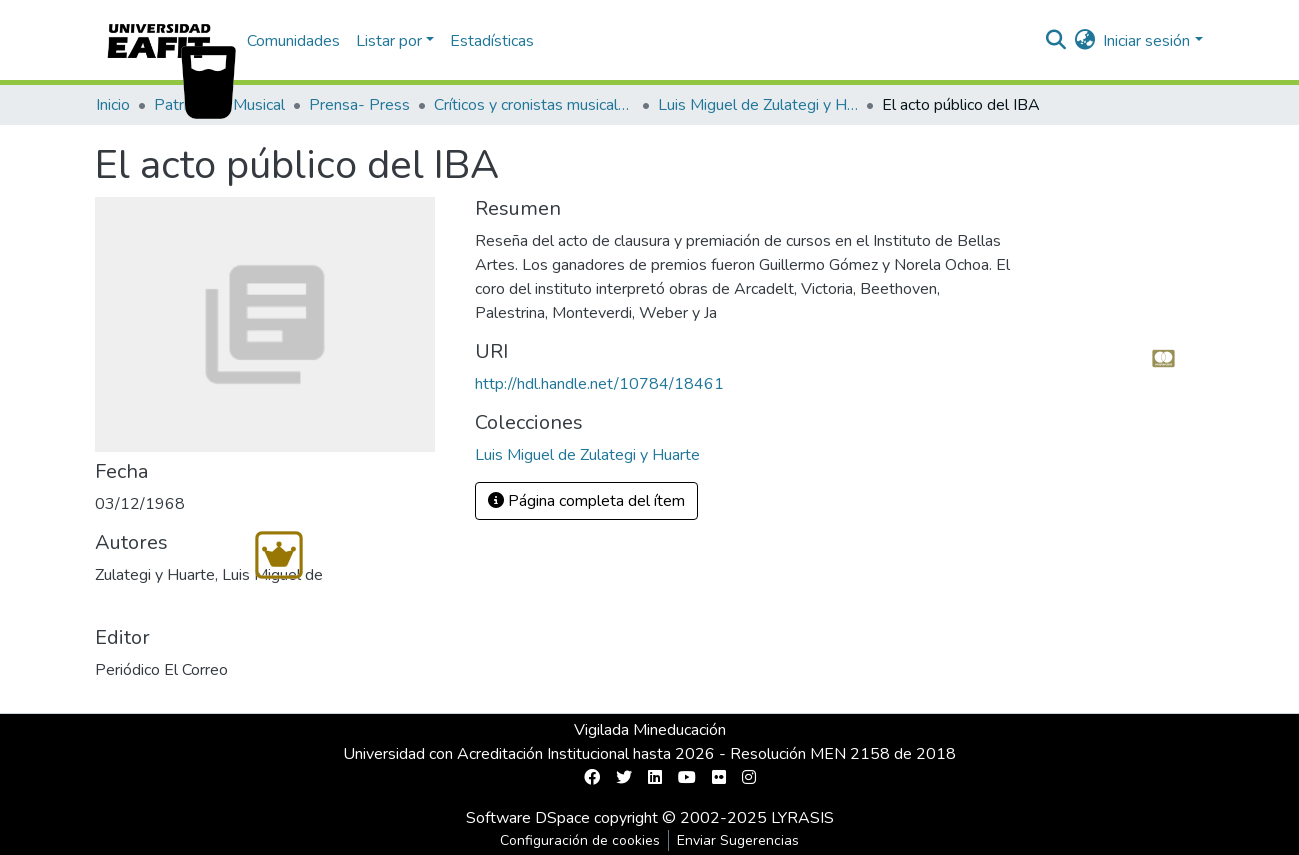 This screenshot has width=1299, height=855. Describe the element at coordinates (1163, 358) in the screenshot. I see `pay with mastercard` at that location.